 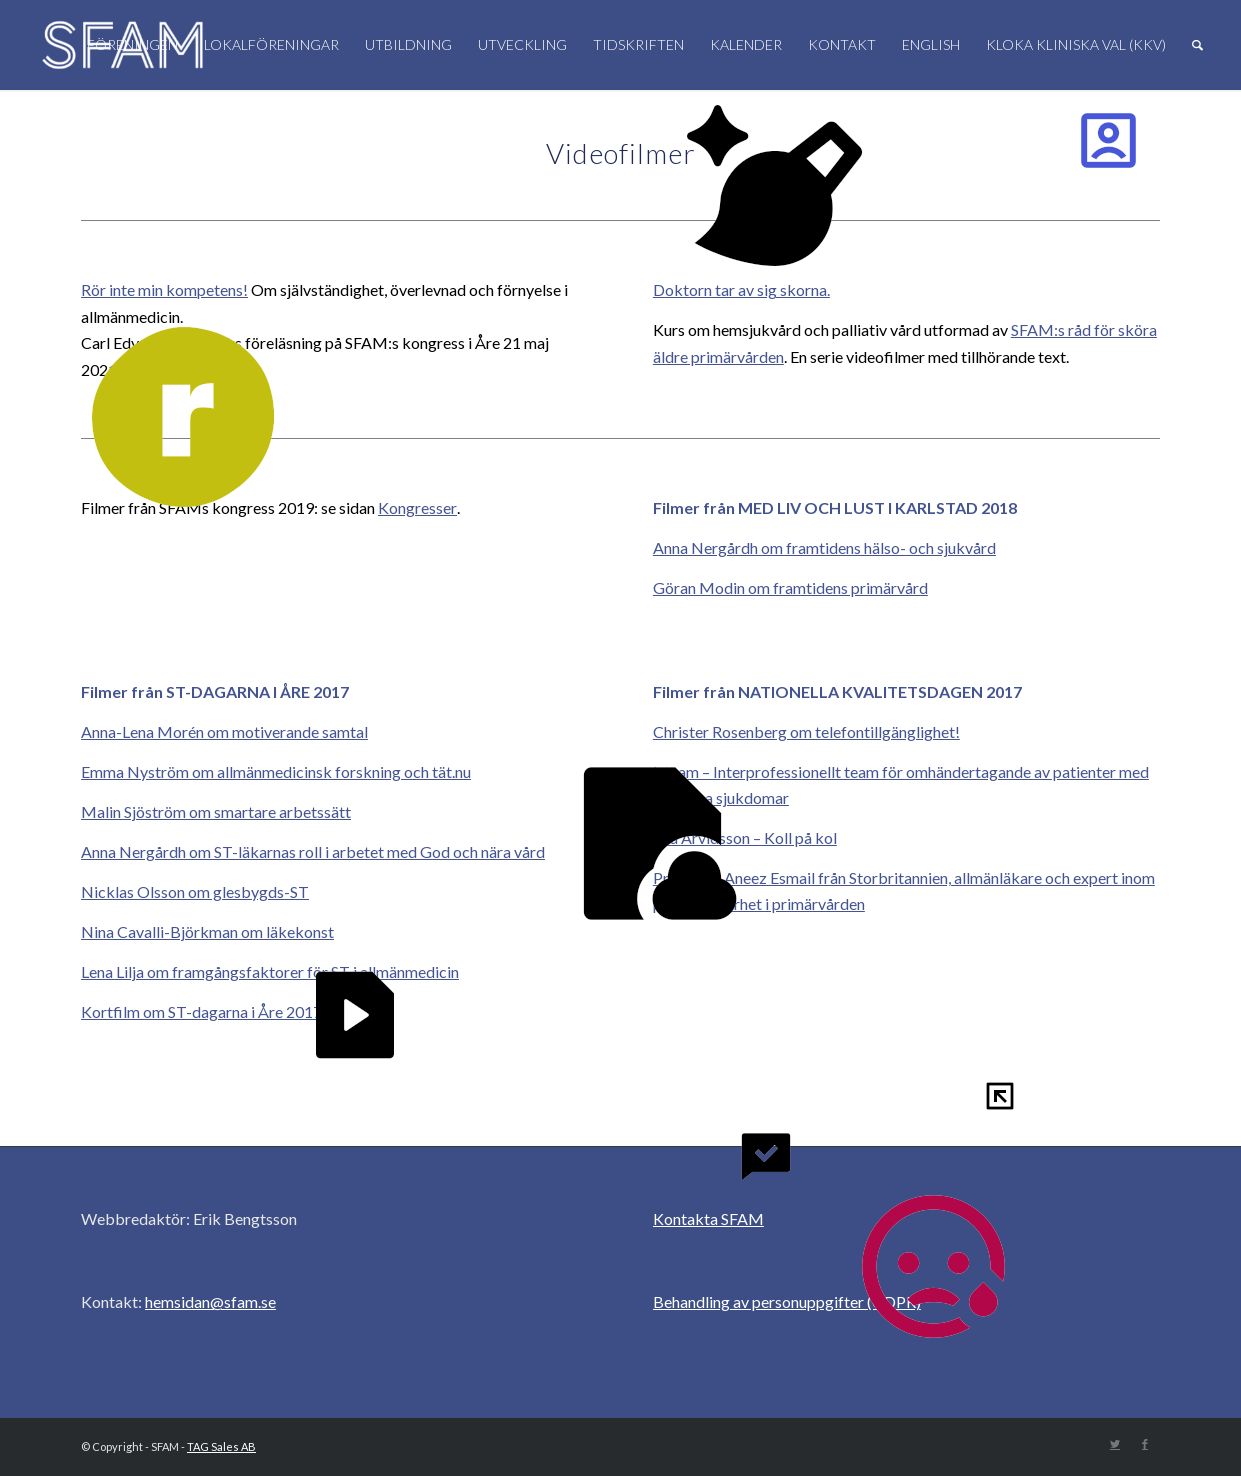 What do you see at coordinates (355, 1015) in the screenshot?
I see `open a video file` at bounding box center [355, 1015].